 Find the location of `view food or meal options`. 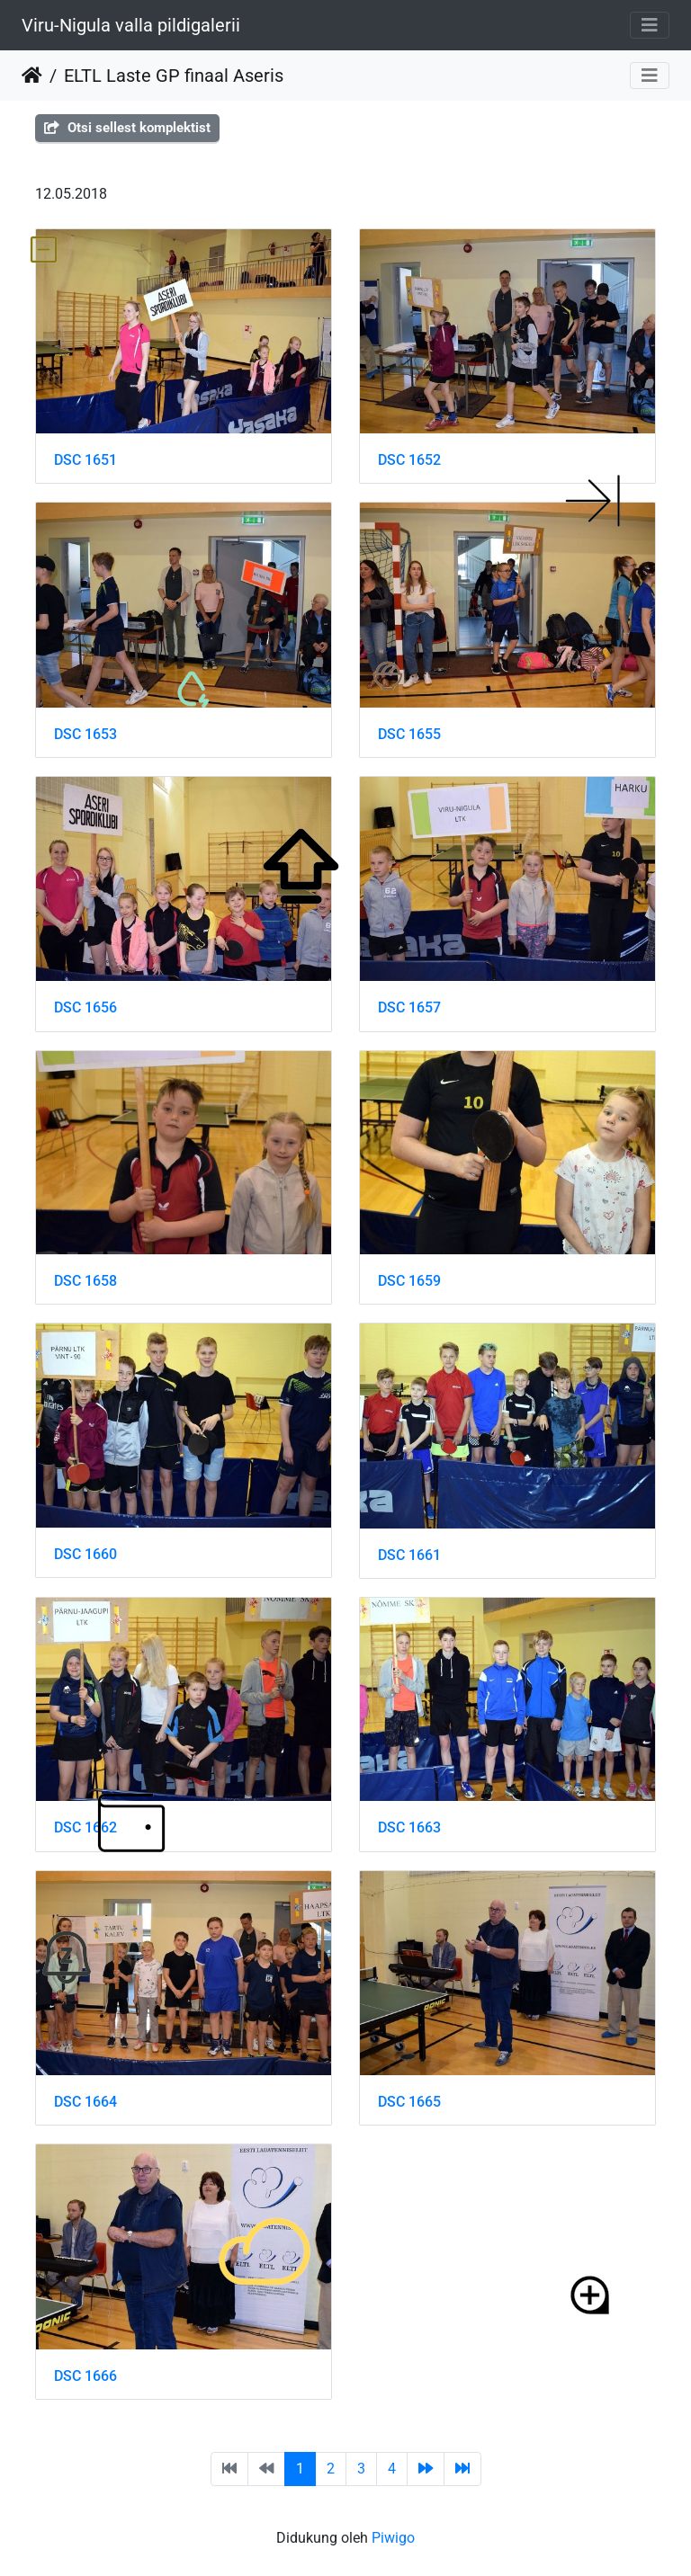

view food or meal options is located at coordinates (388, 676).